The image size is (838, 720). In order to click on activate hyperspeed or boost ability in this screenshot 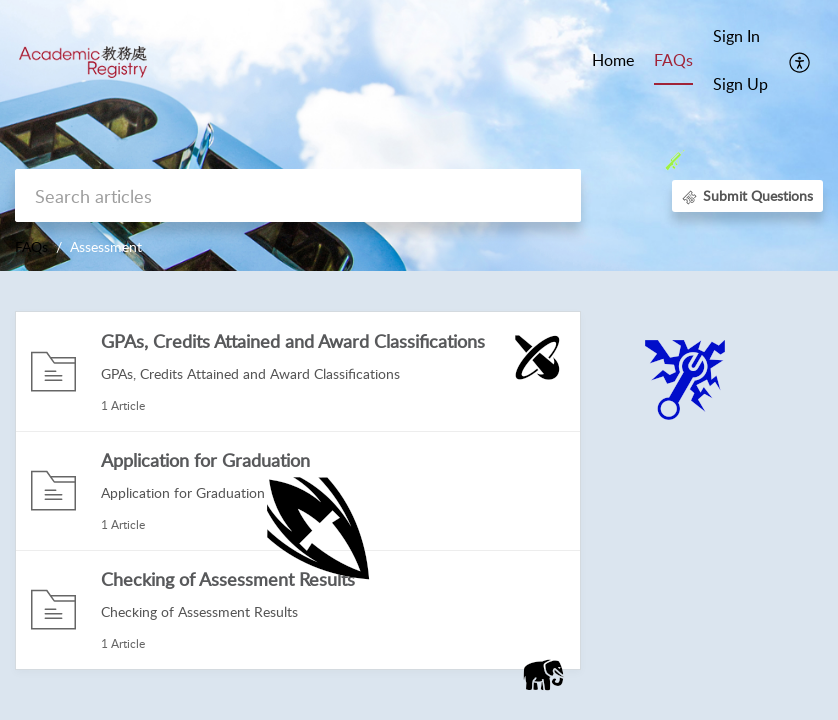, I will do `click(537, 357)`.